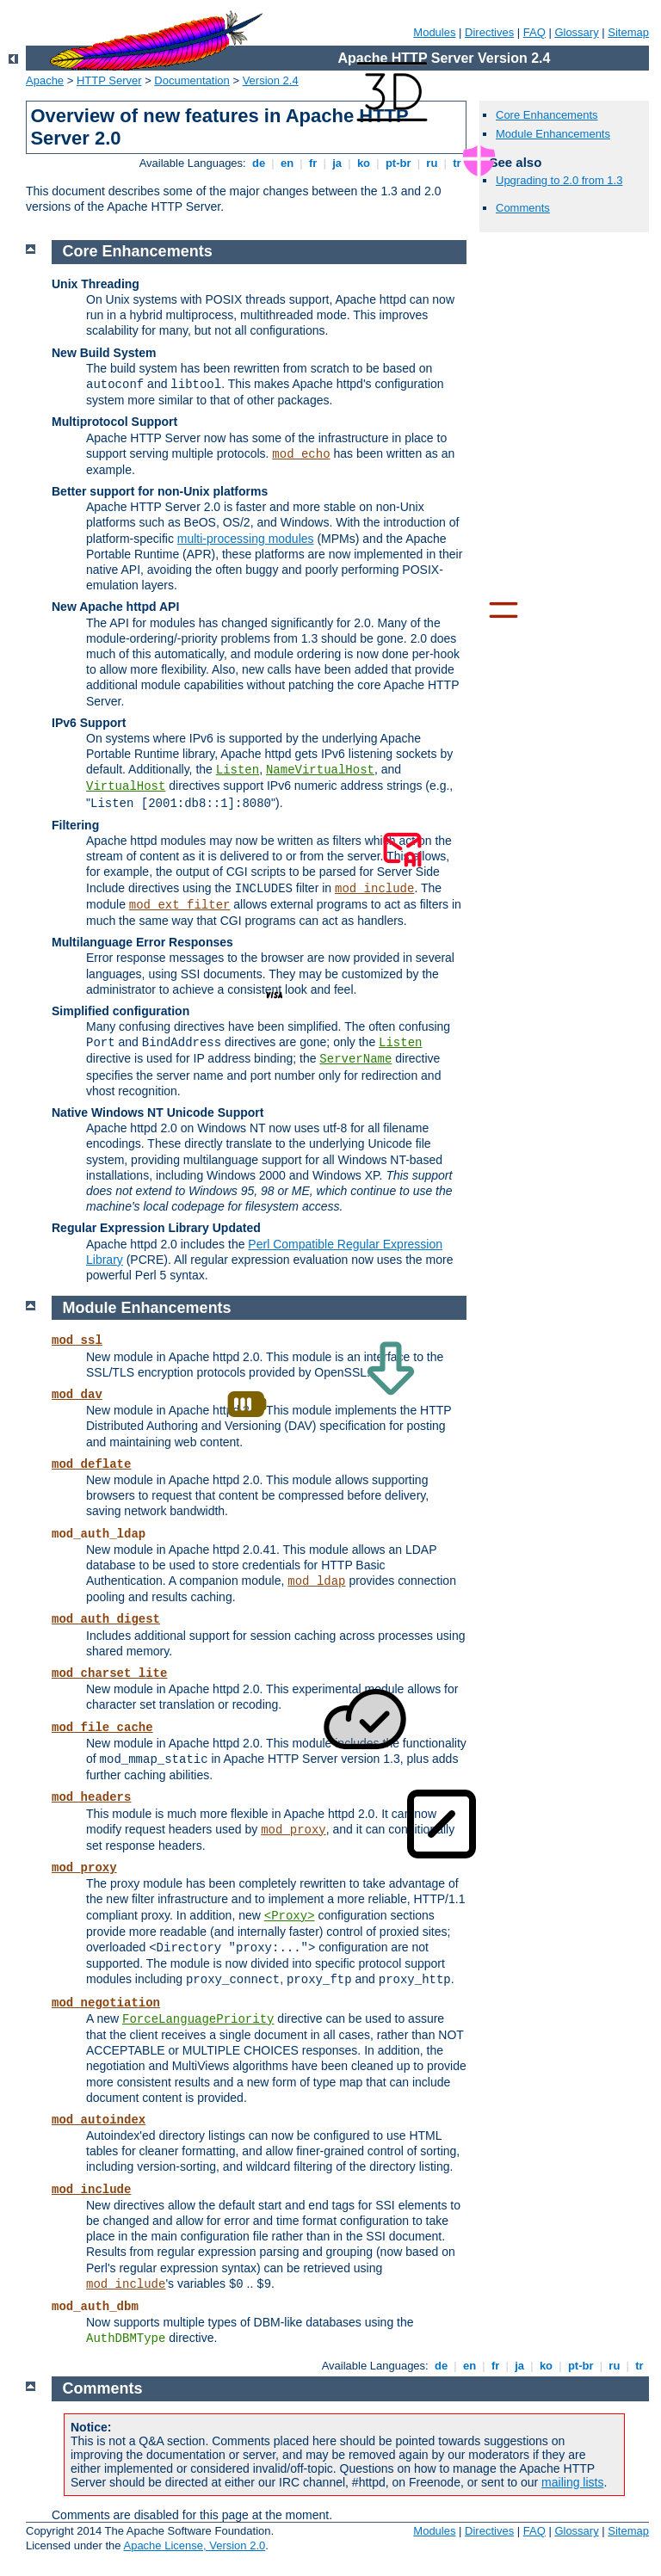 The width and height of the screenshot is (661, 2576). I want to click on privacy or security settings, so click(479, 160).